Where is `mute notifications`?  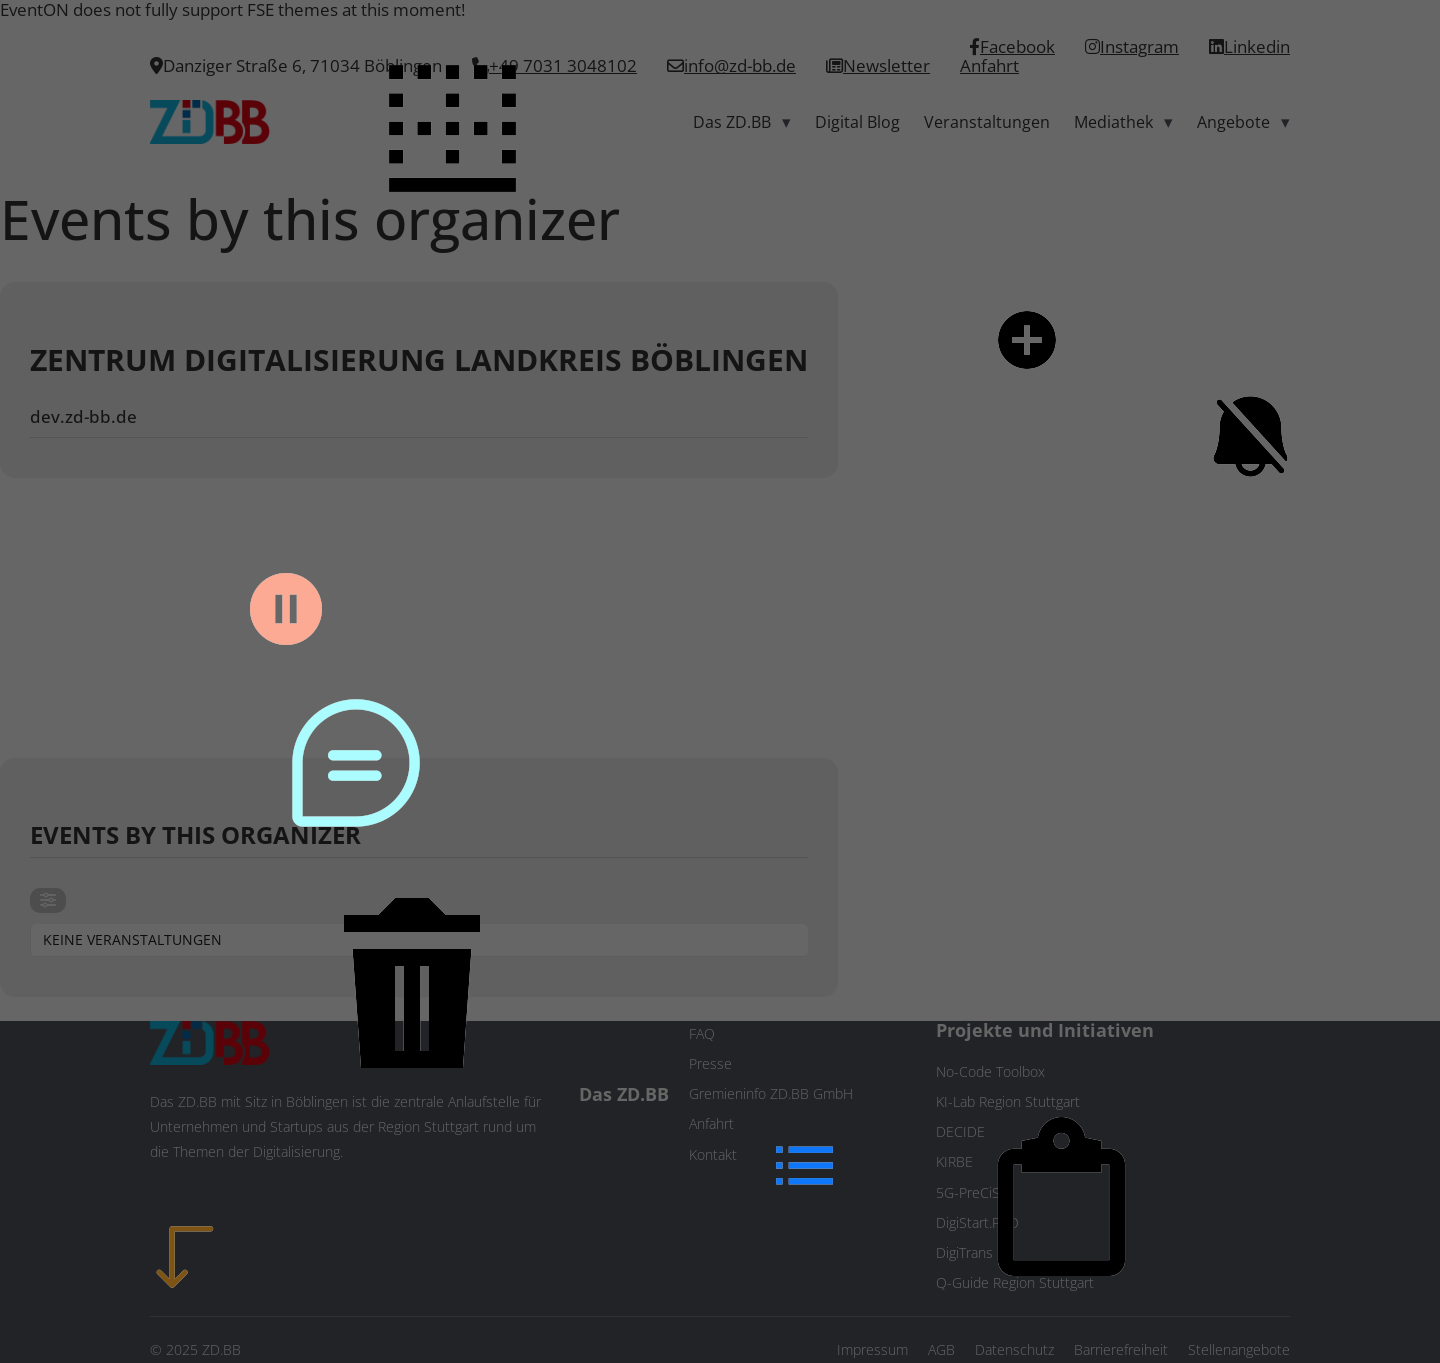 mute notifications is located at coordinates (1250, 436).